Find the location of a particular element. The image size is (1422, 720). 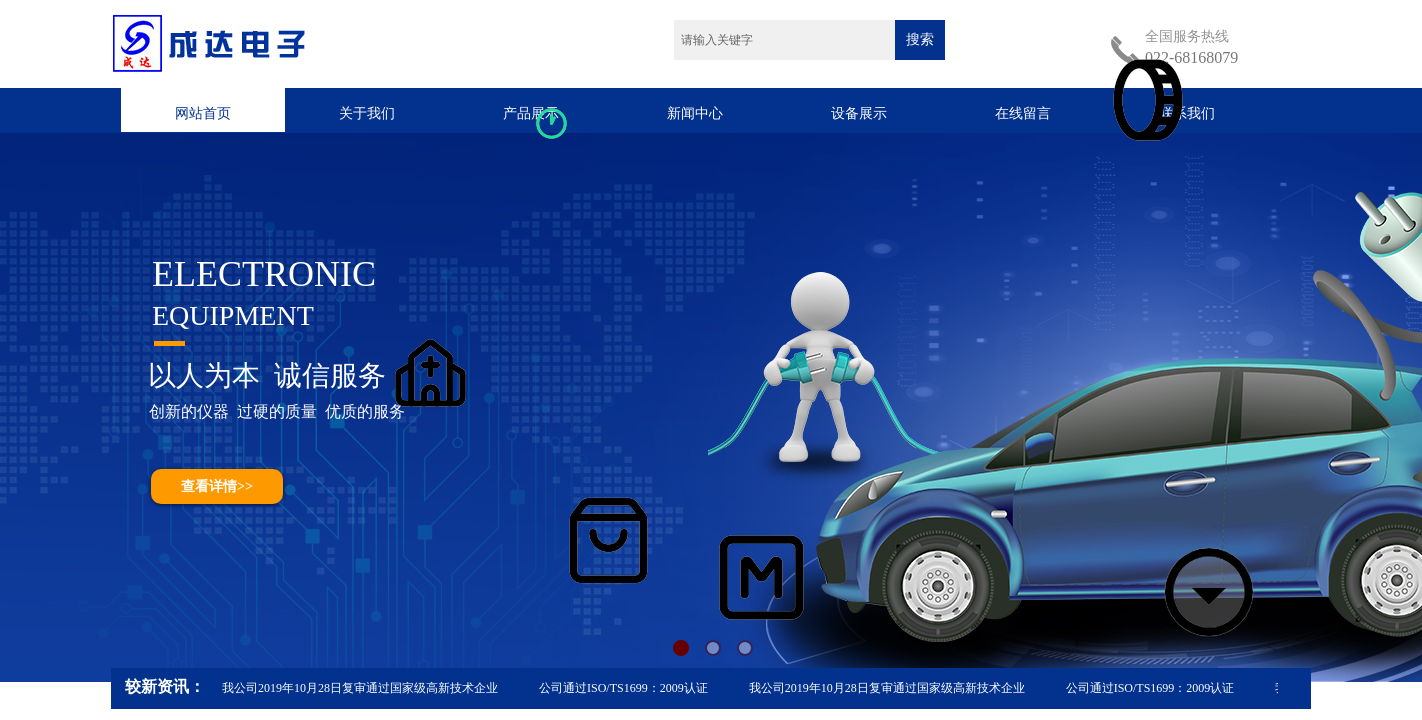

view your shopping cart is located at coordinates (608, 540).